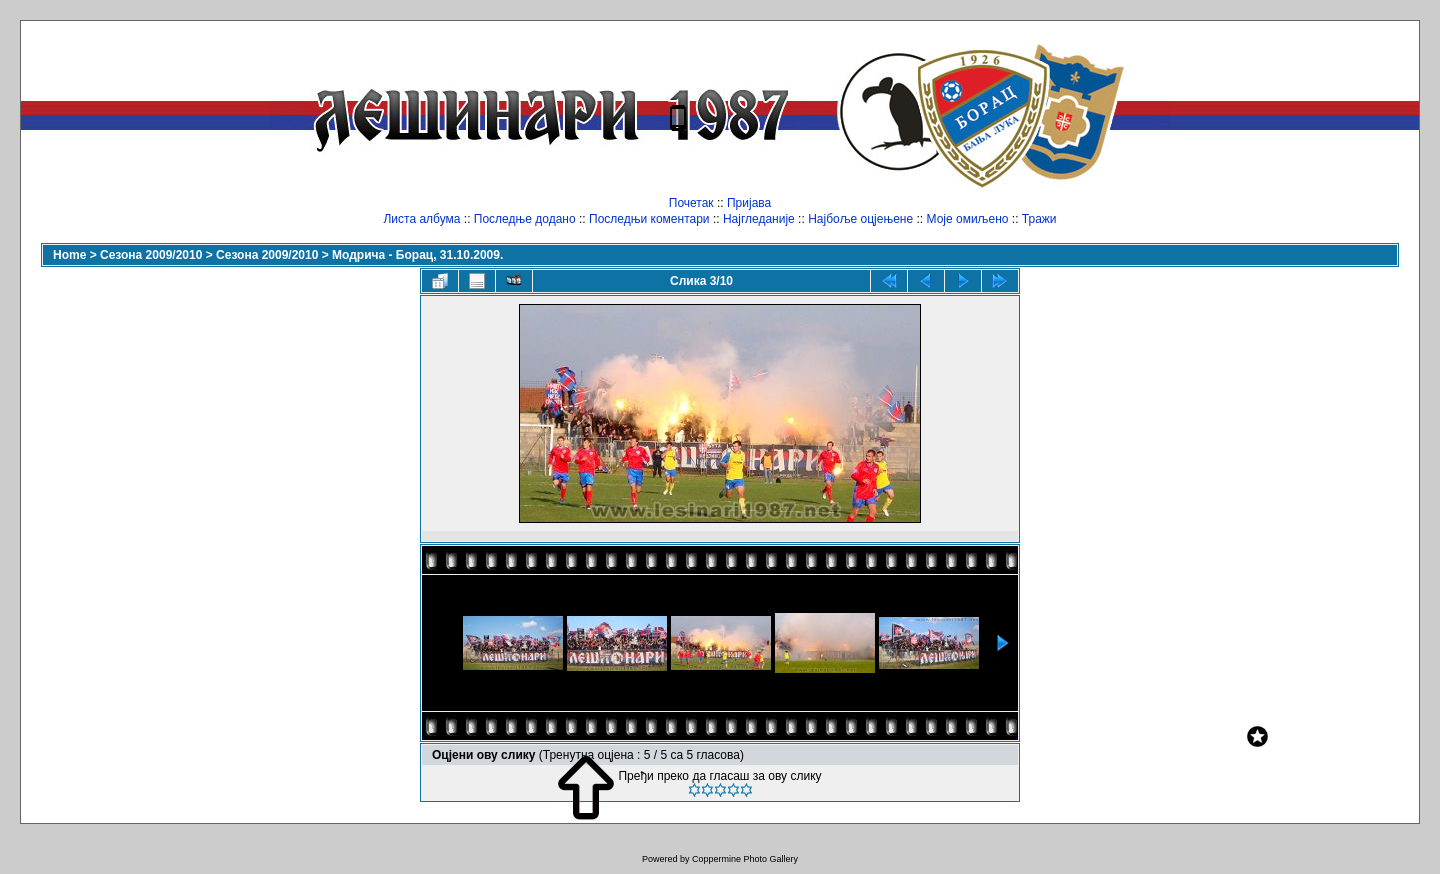  What do you see at coordinates (1257, 736) in the screenshot?
I see `view favorites or starred items` at bounding box center [1257, 736].